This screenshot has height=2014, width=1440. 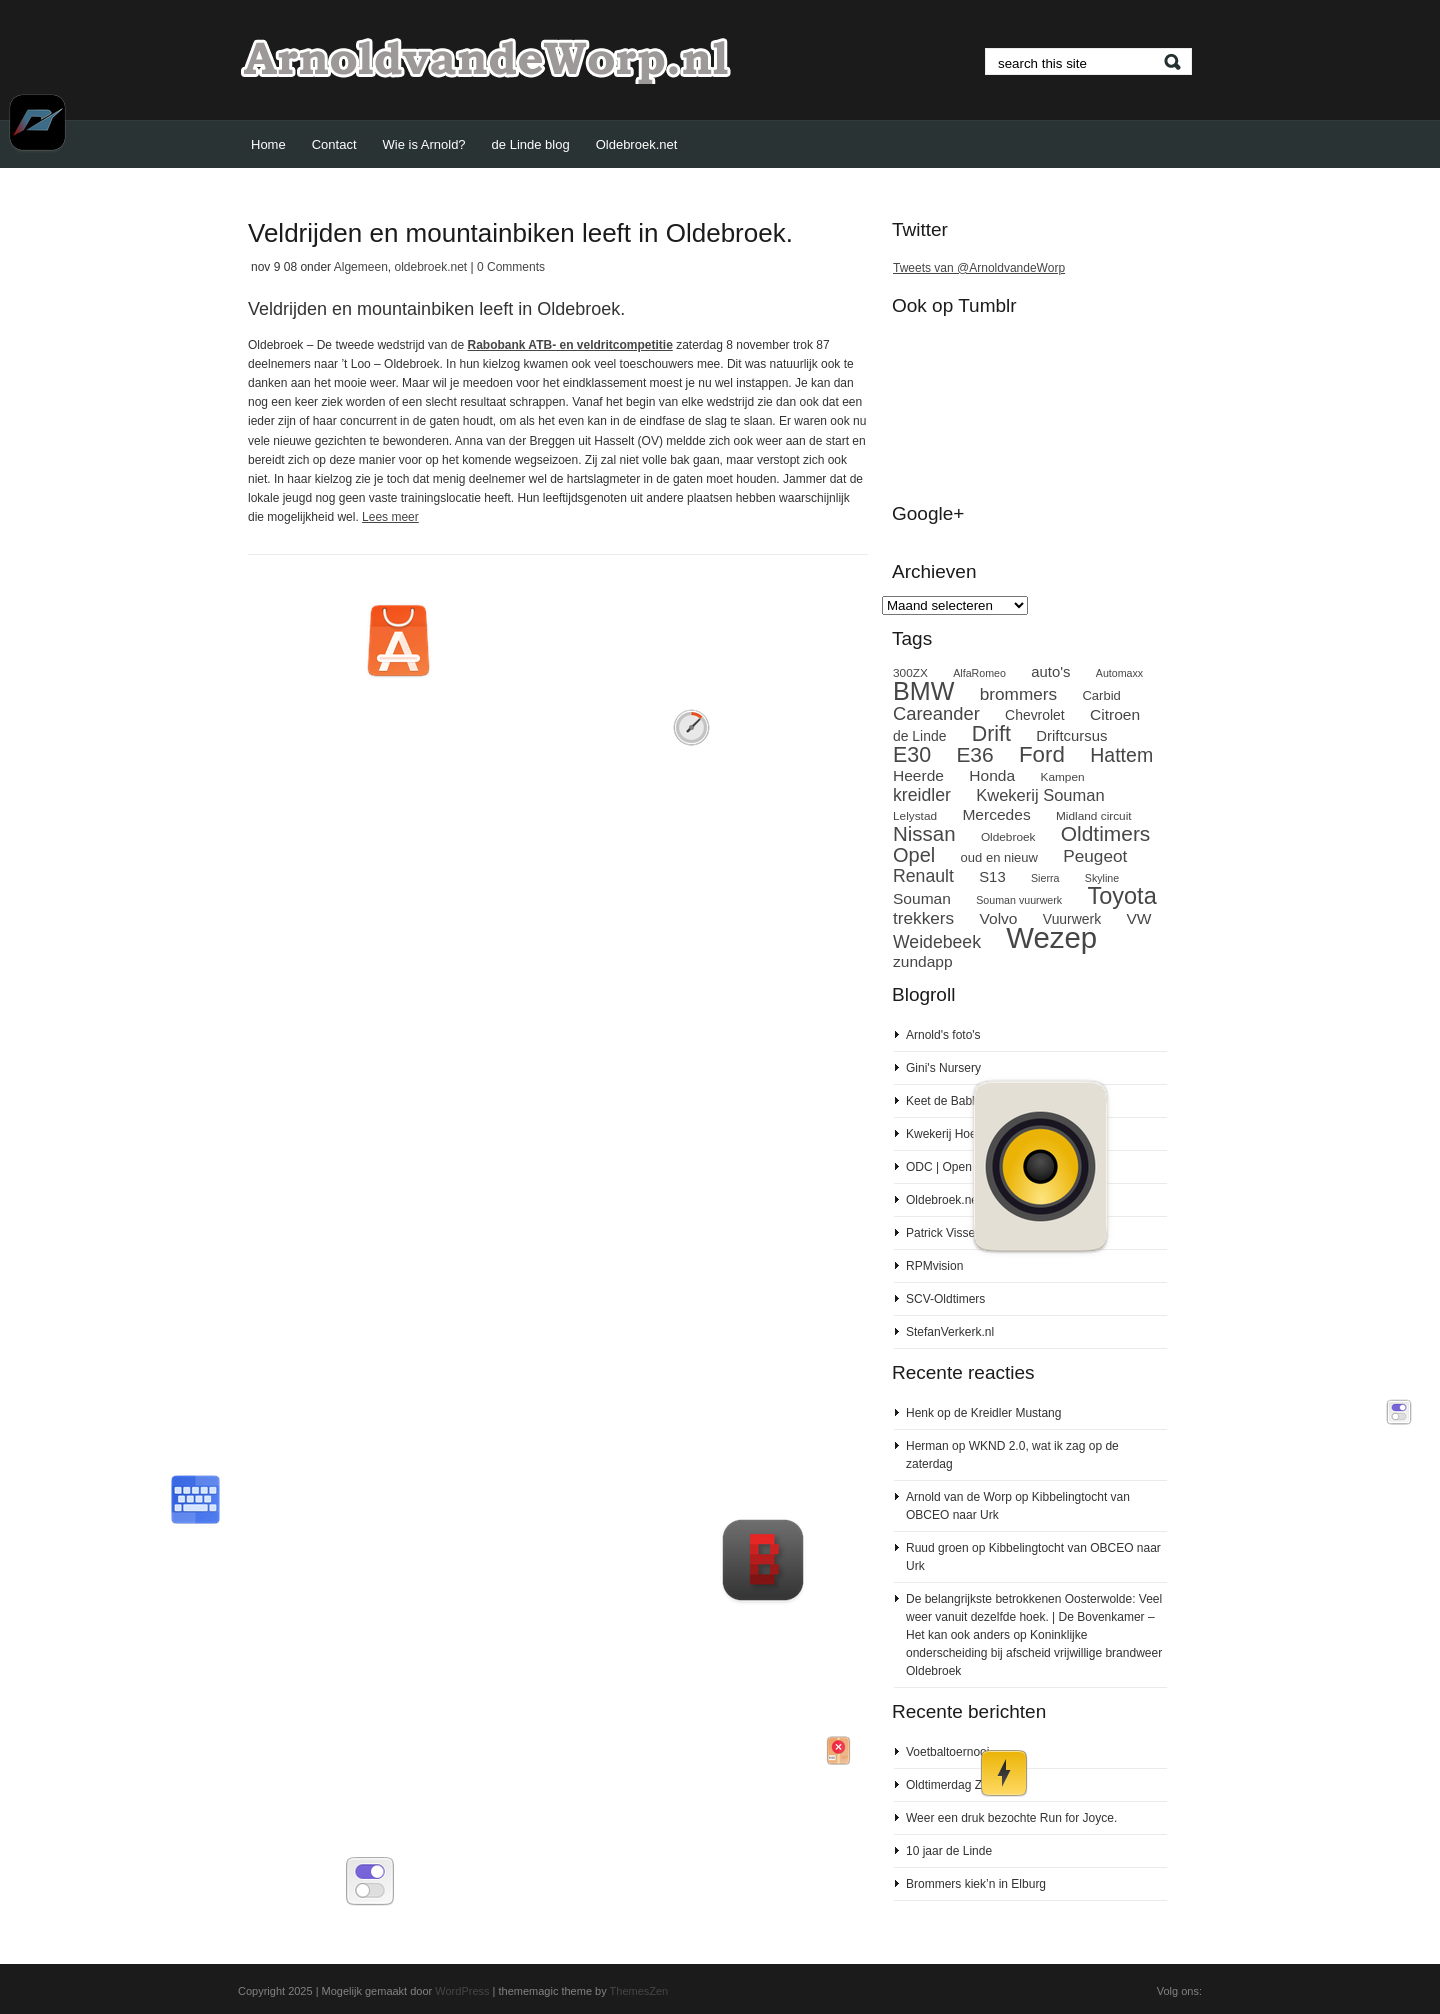 I want to click on launch need for speed rivals game, so click(x=37, y=122).